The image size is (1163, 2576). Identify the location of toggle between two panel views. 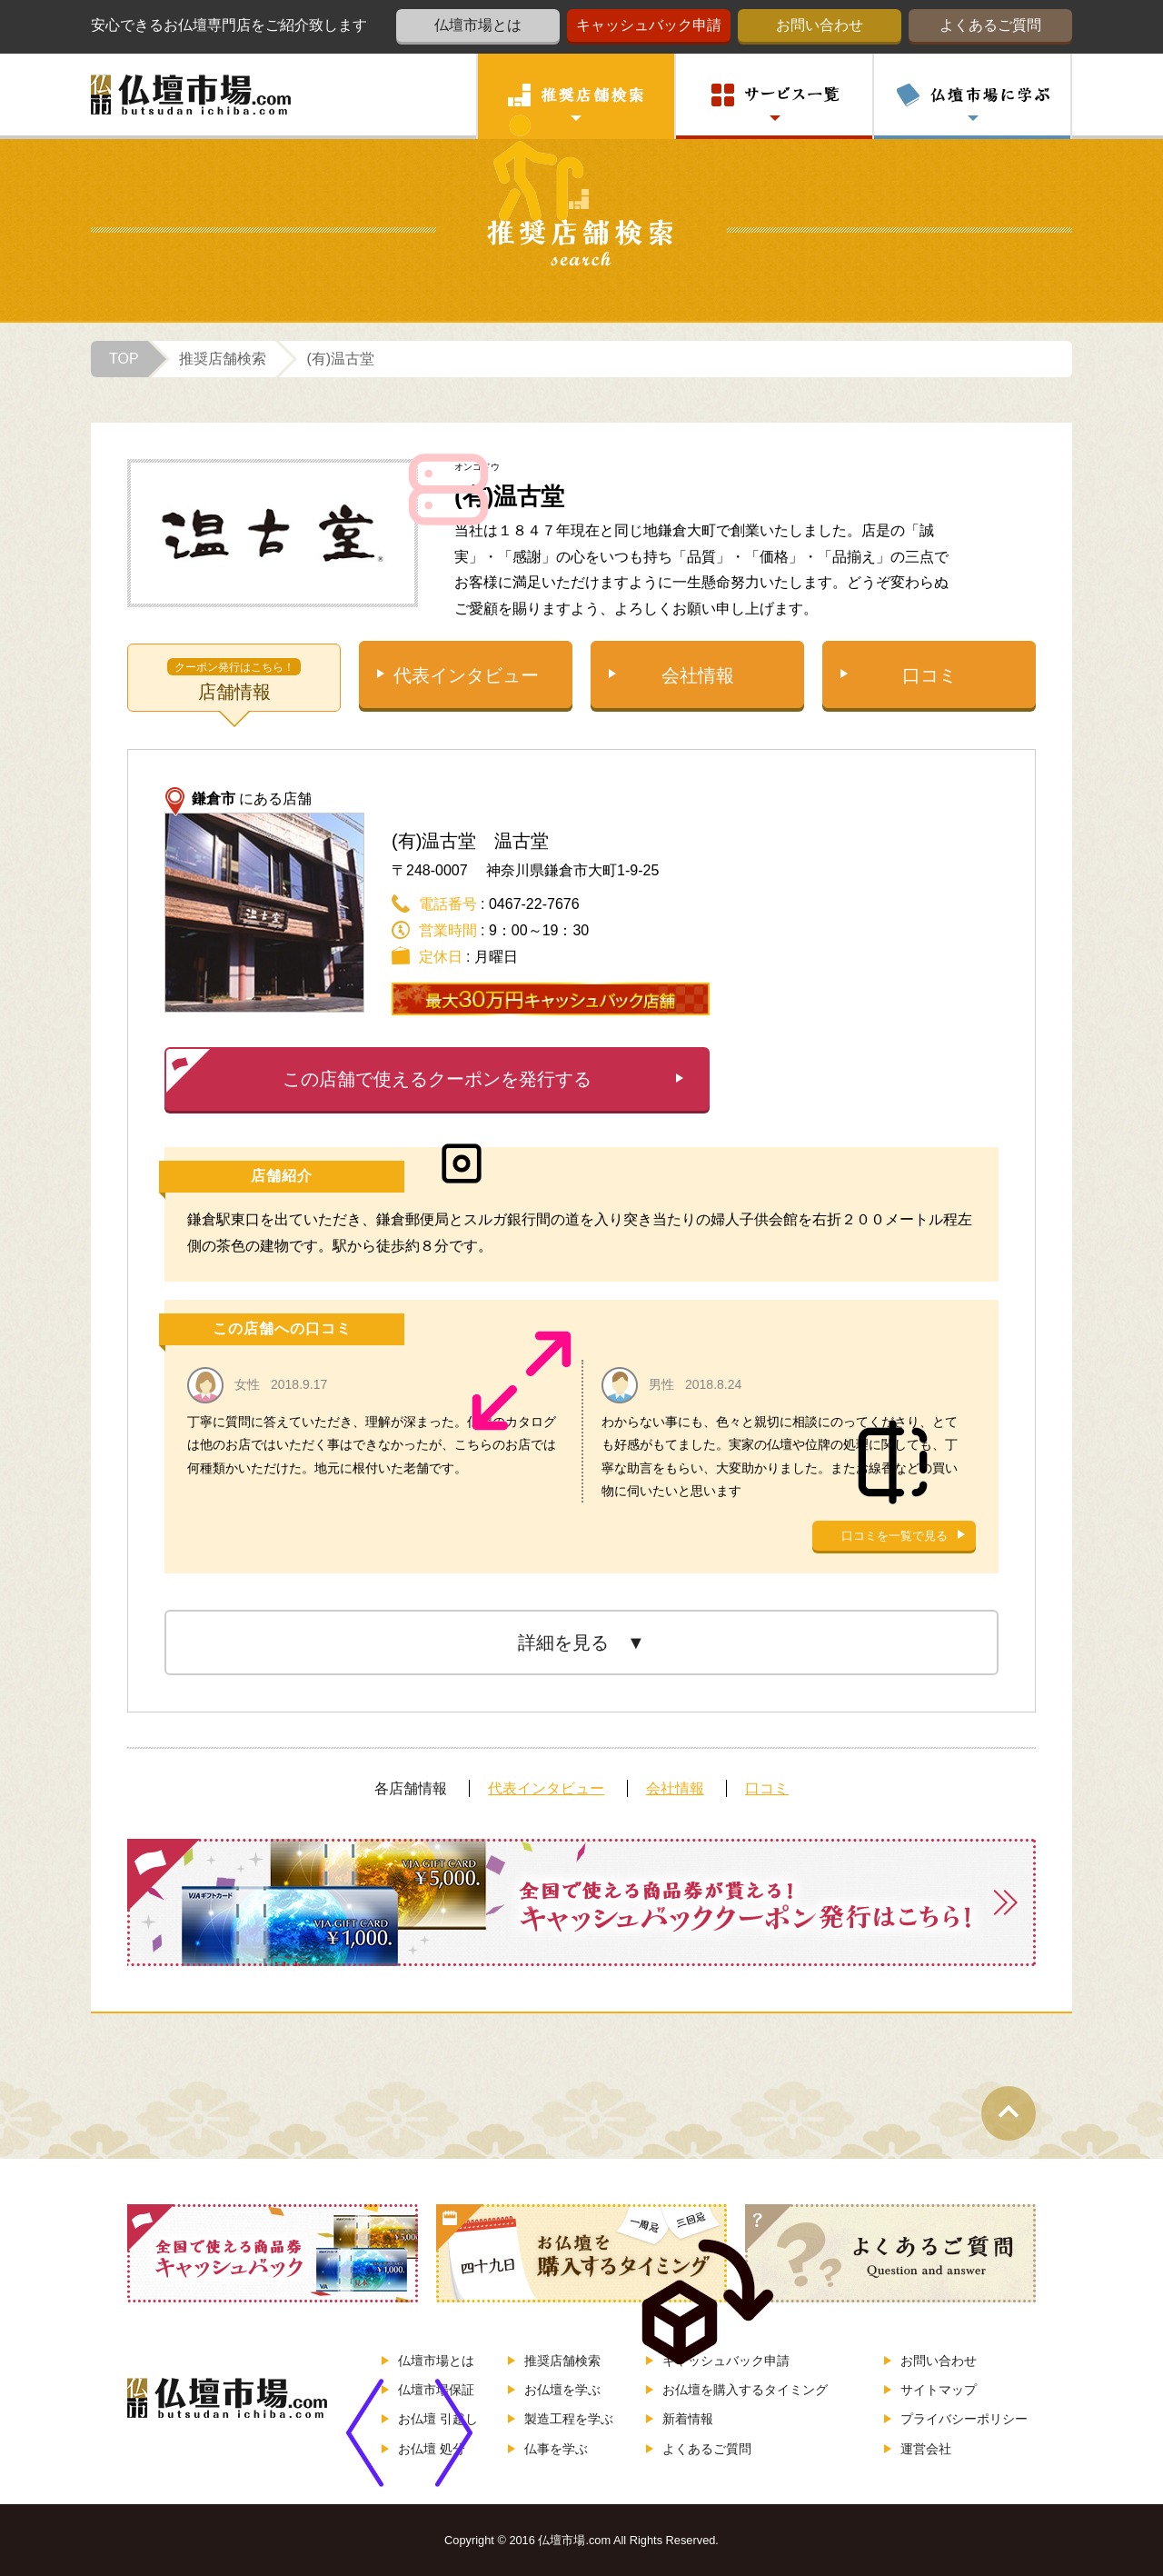
(892, 1462).